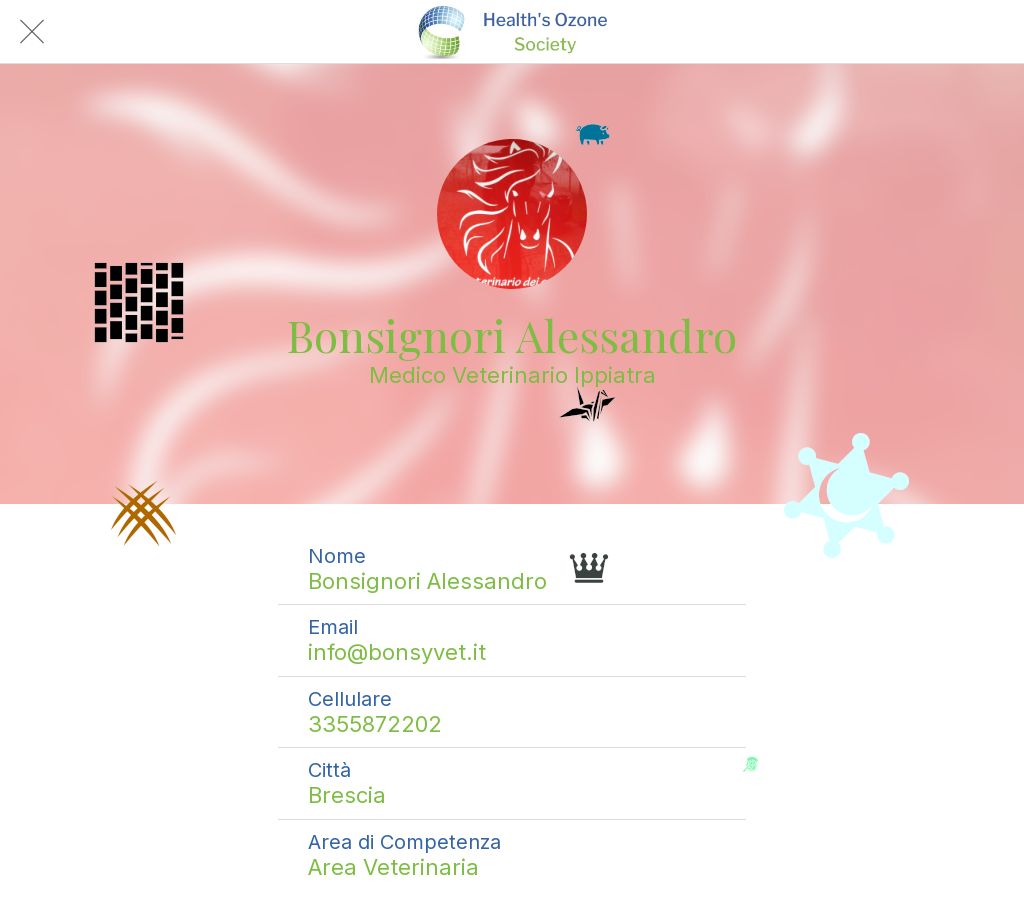  Describe the element at coordinates (587, 404) in the screenshot. I see `origami or paper crafting feature` at that location.